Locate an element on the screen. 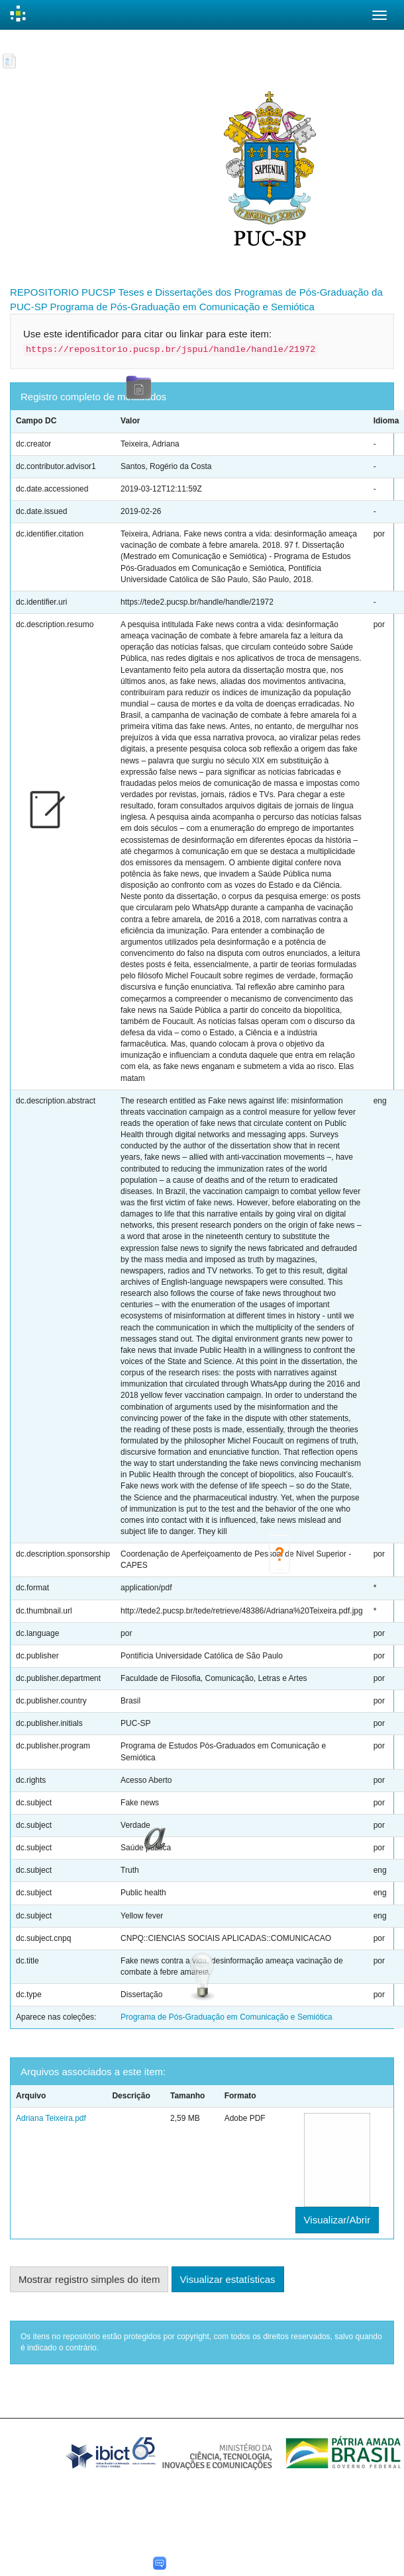  indicates a connected PDA or tablet device is located at coordinates (45, 808).